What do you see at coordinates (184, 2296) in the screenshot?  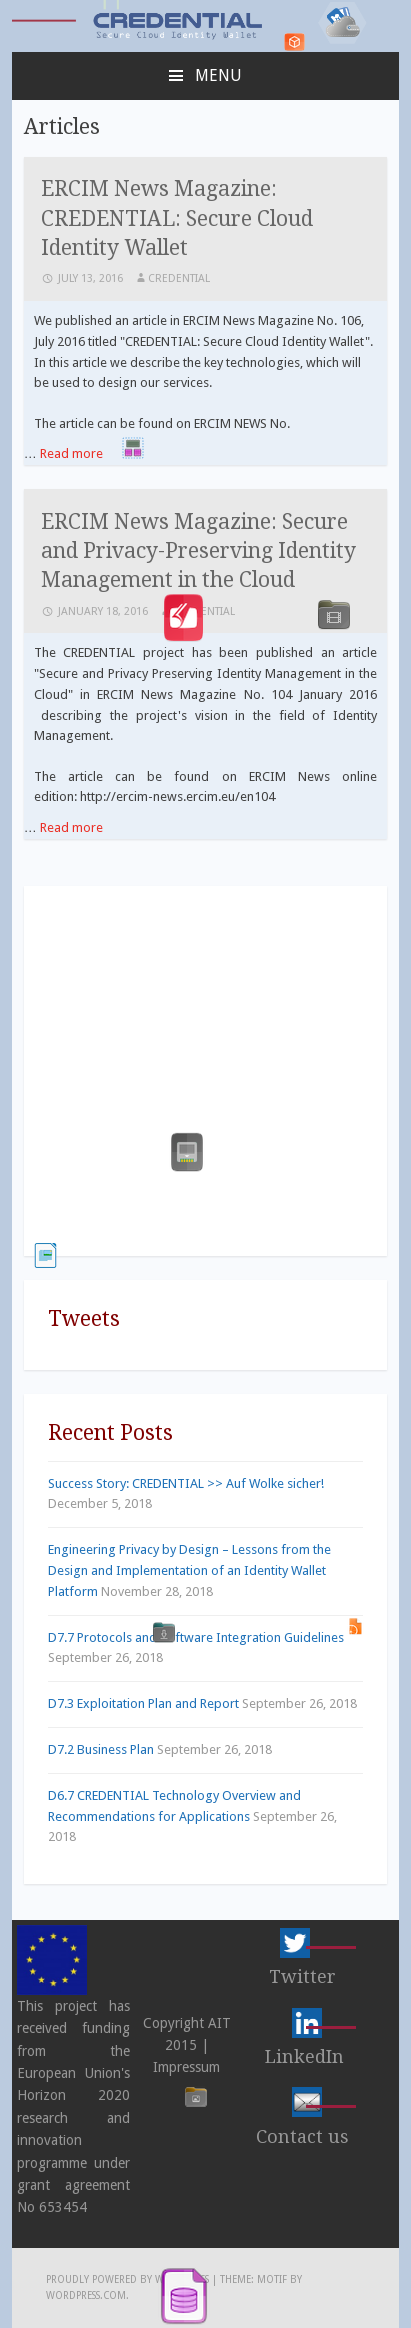 I see `libreoffice base database file` at bounding box center [184, 2296].